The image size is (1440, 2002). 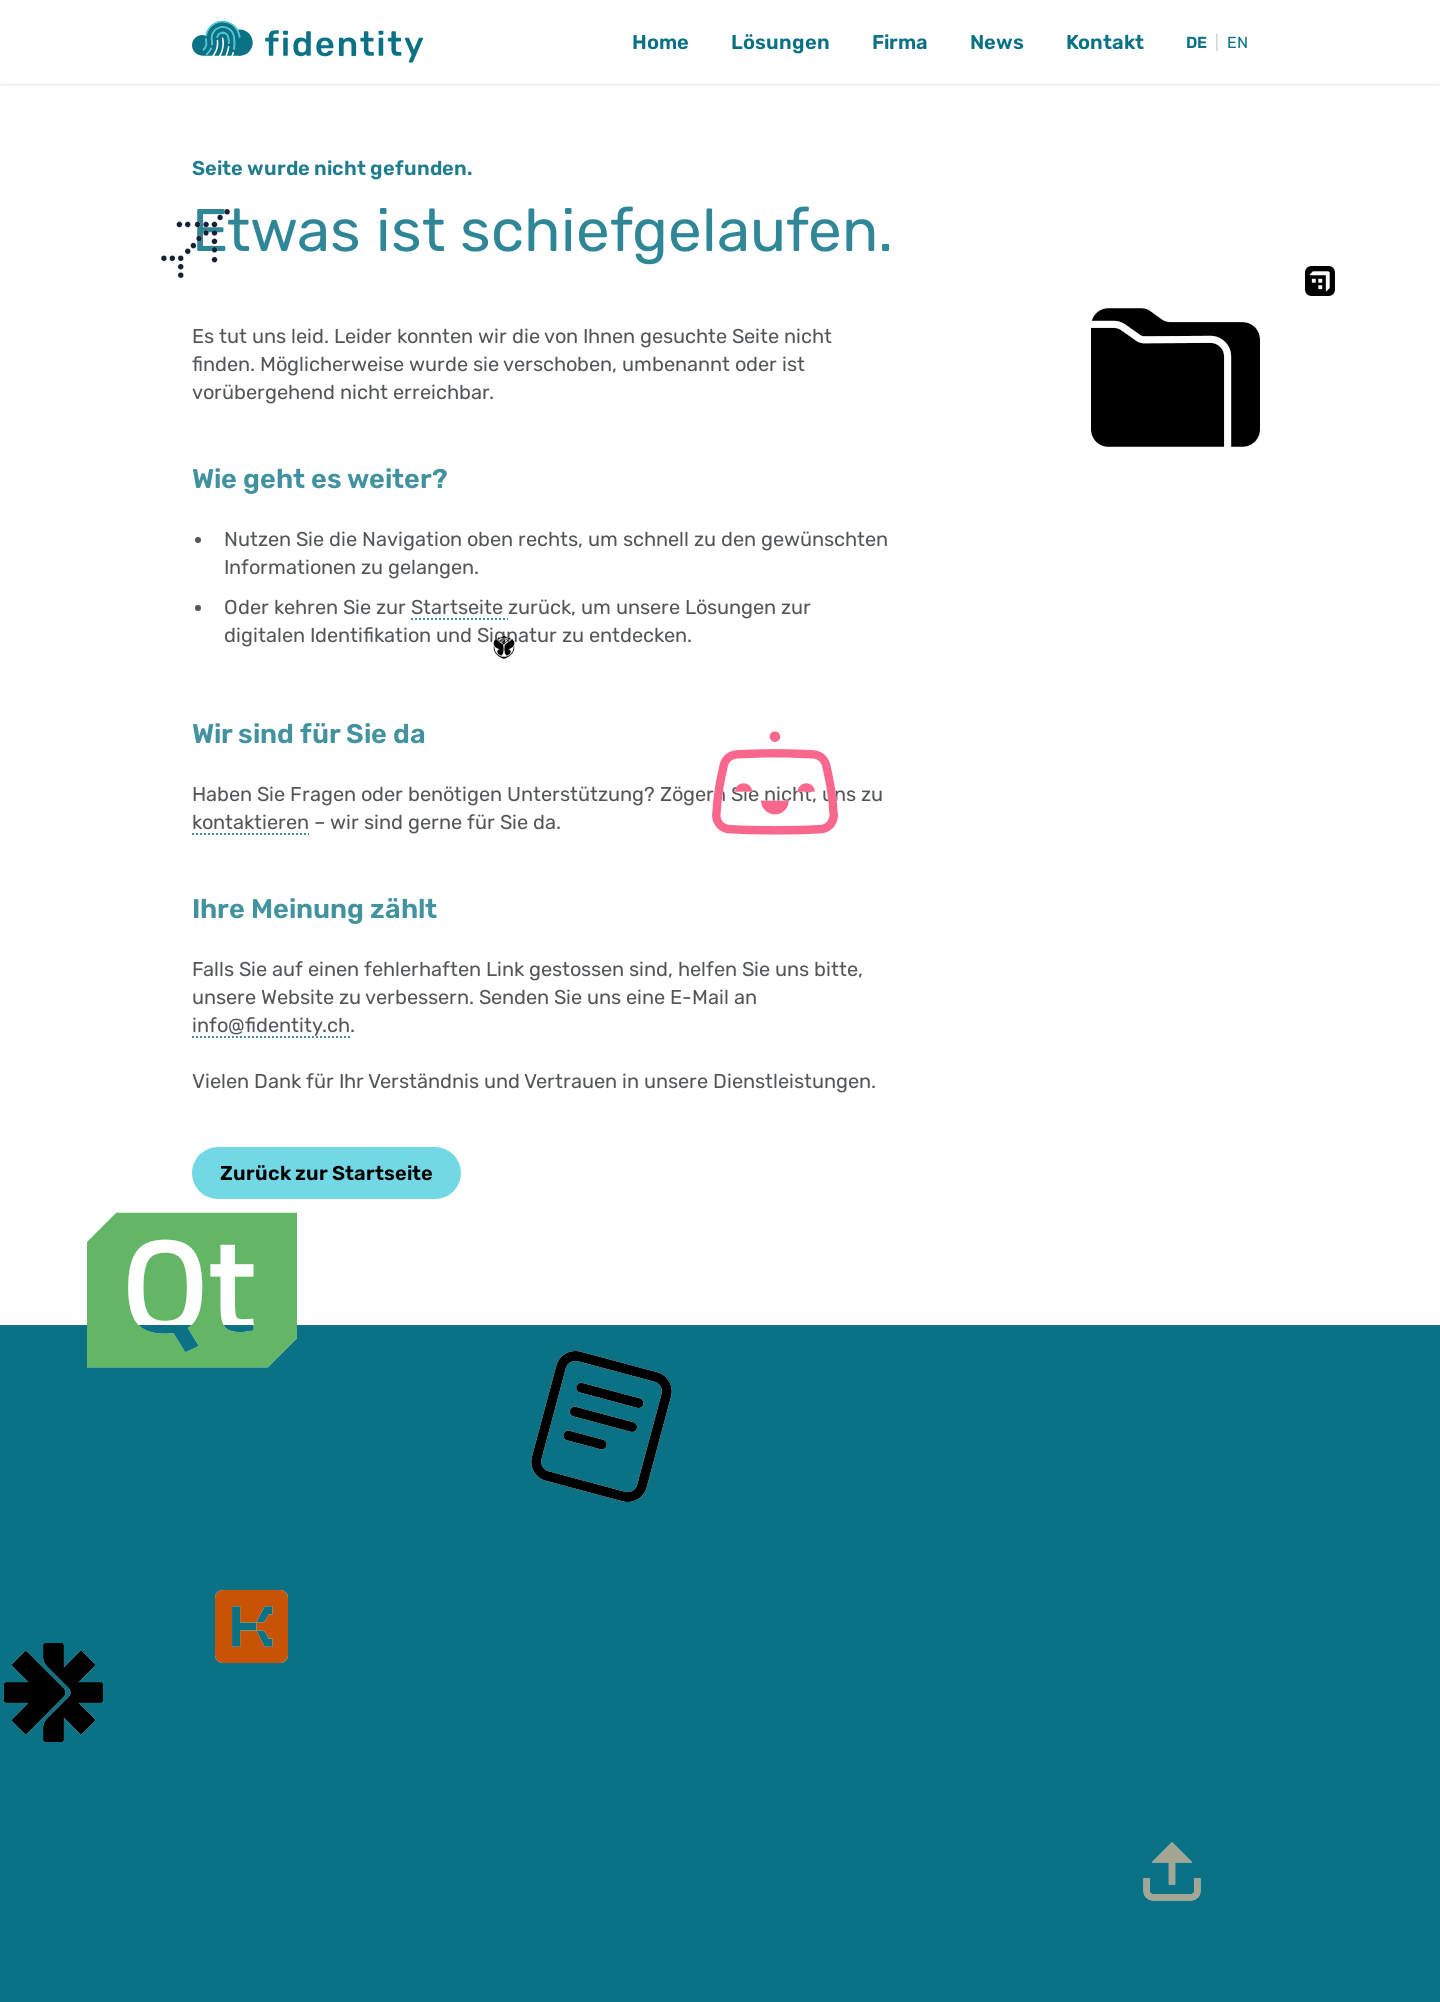 What do you see at coordinates (1172, 1872) in the screenshot?
I see `share content with others` at bounding box center [1172, 1872].